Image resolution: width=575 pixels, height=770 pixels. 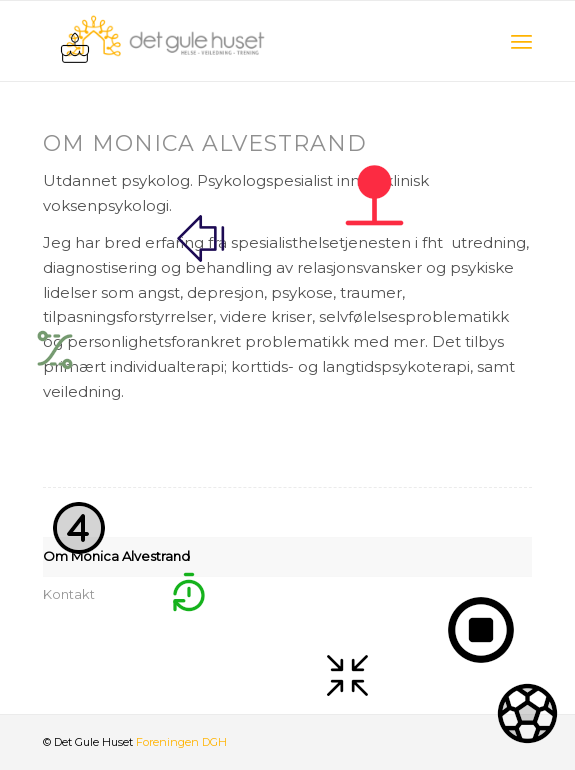 What do you see at coordinates (374, 196) in the screenshot?
I see `mark a location on the map` at bounding box center [374, 196].